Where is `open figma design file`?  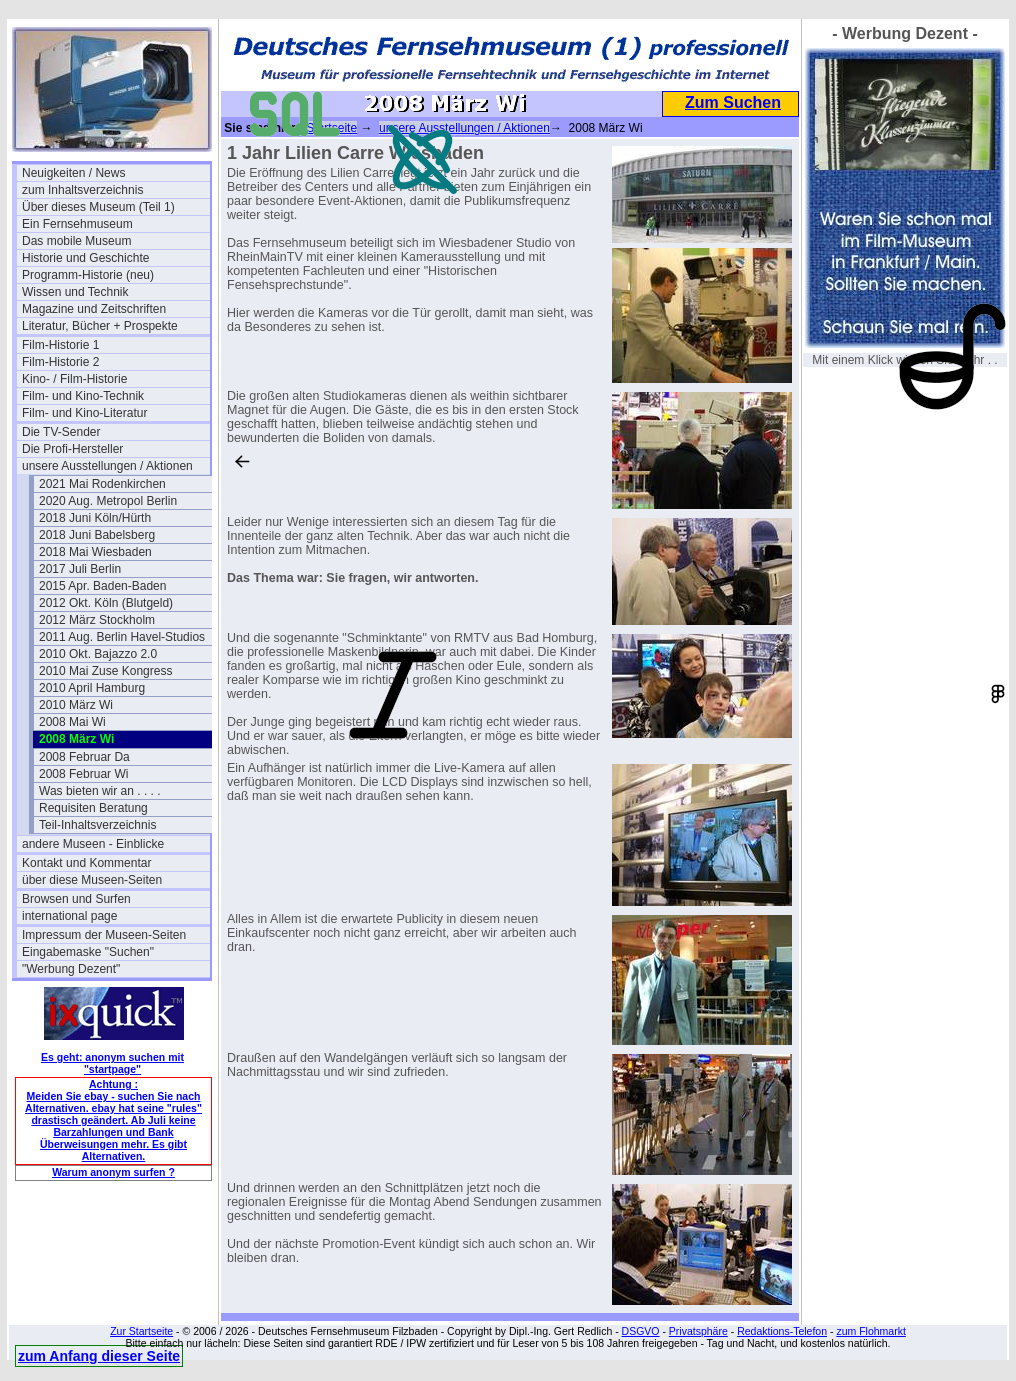 open figma design file is located at coordinates (998, 694).